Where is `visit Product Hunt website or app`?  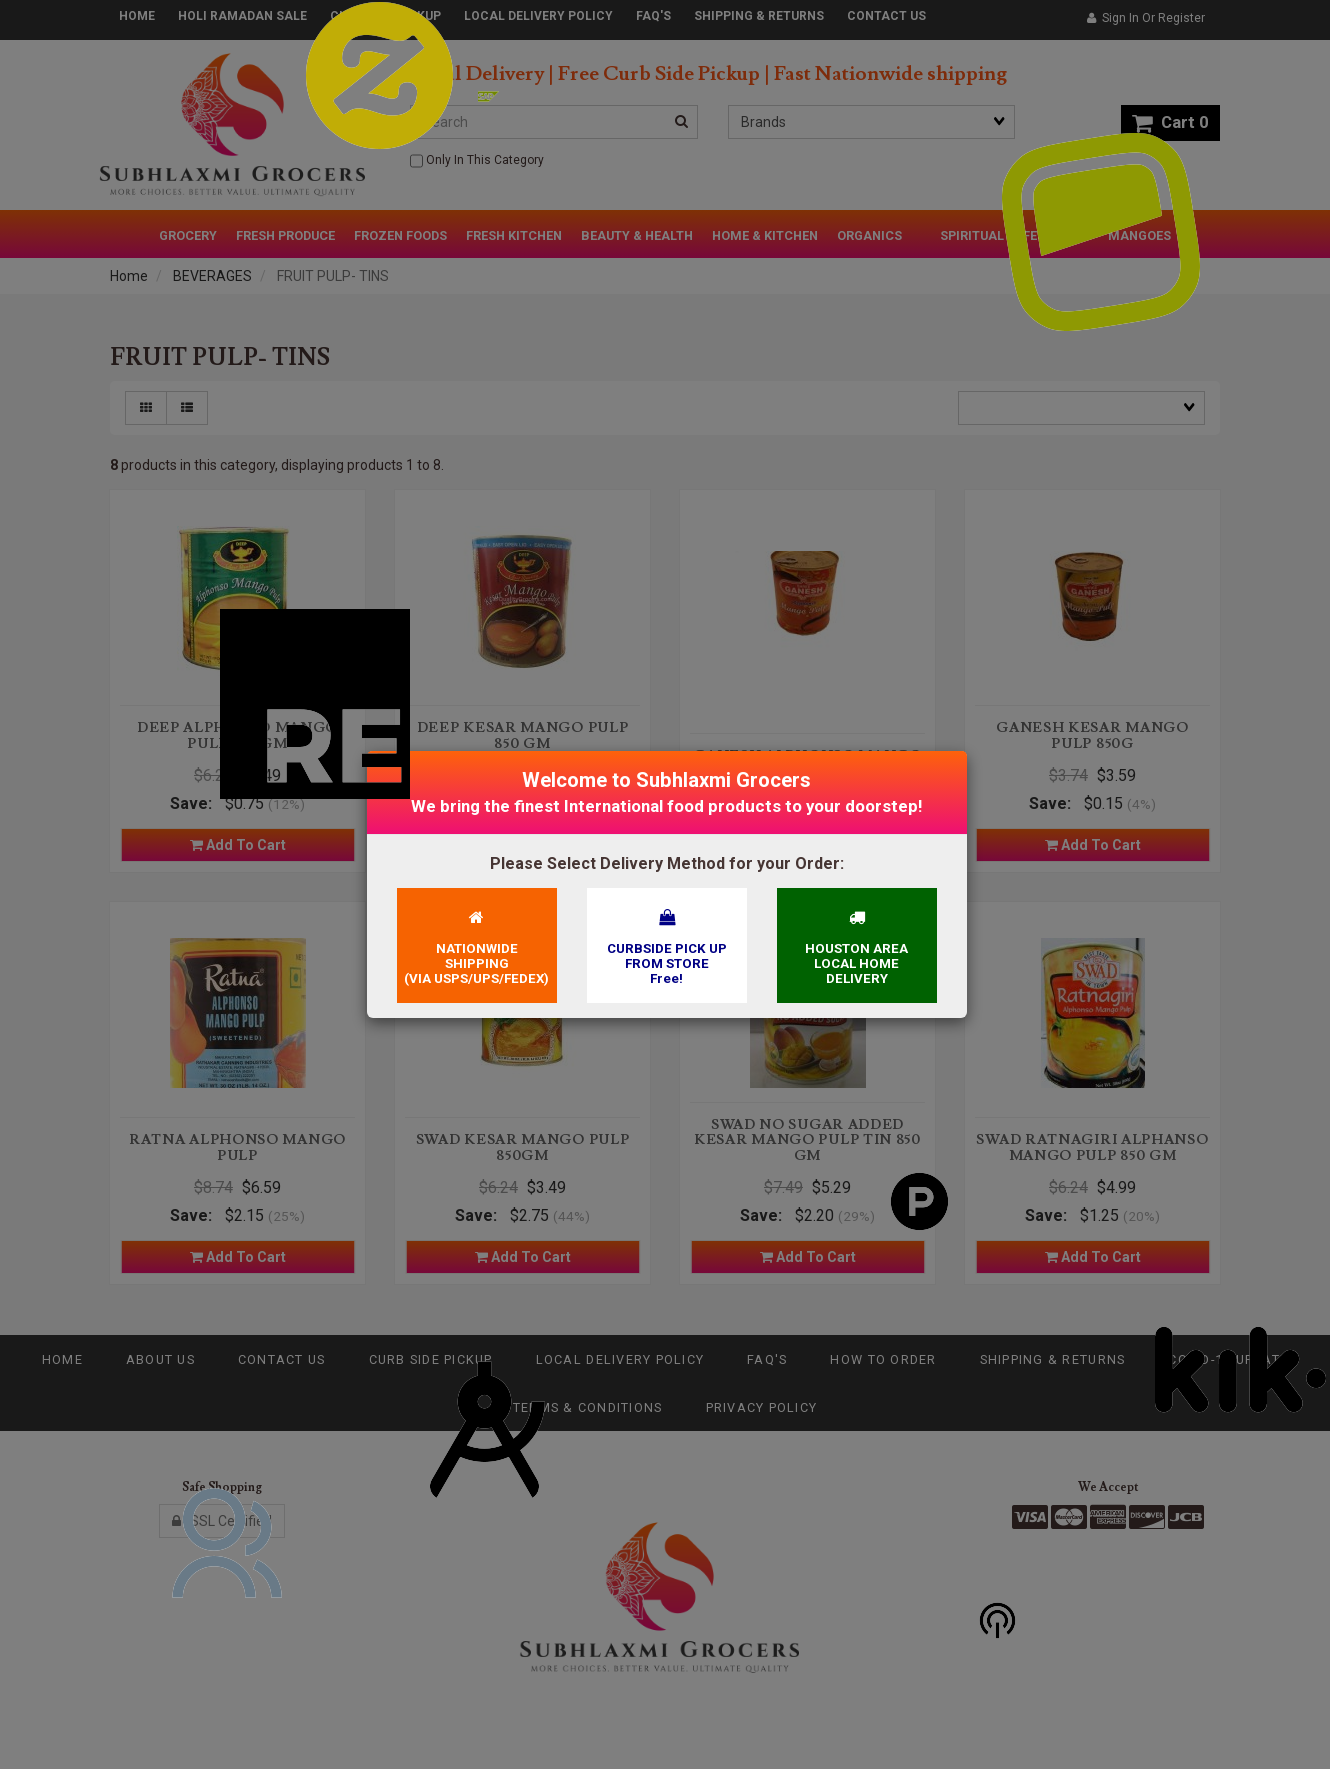 visit Product Hunt website or app is located at coordinates (919, 1201).